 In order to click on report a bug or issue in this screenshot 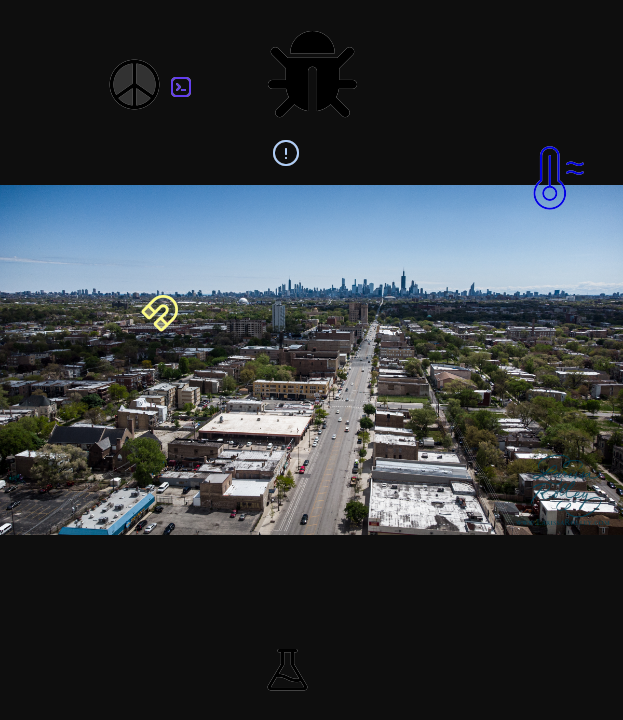, I will do `click(312, 75)`.